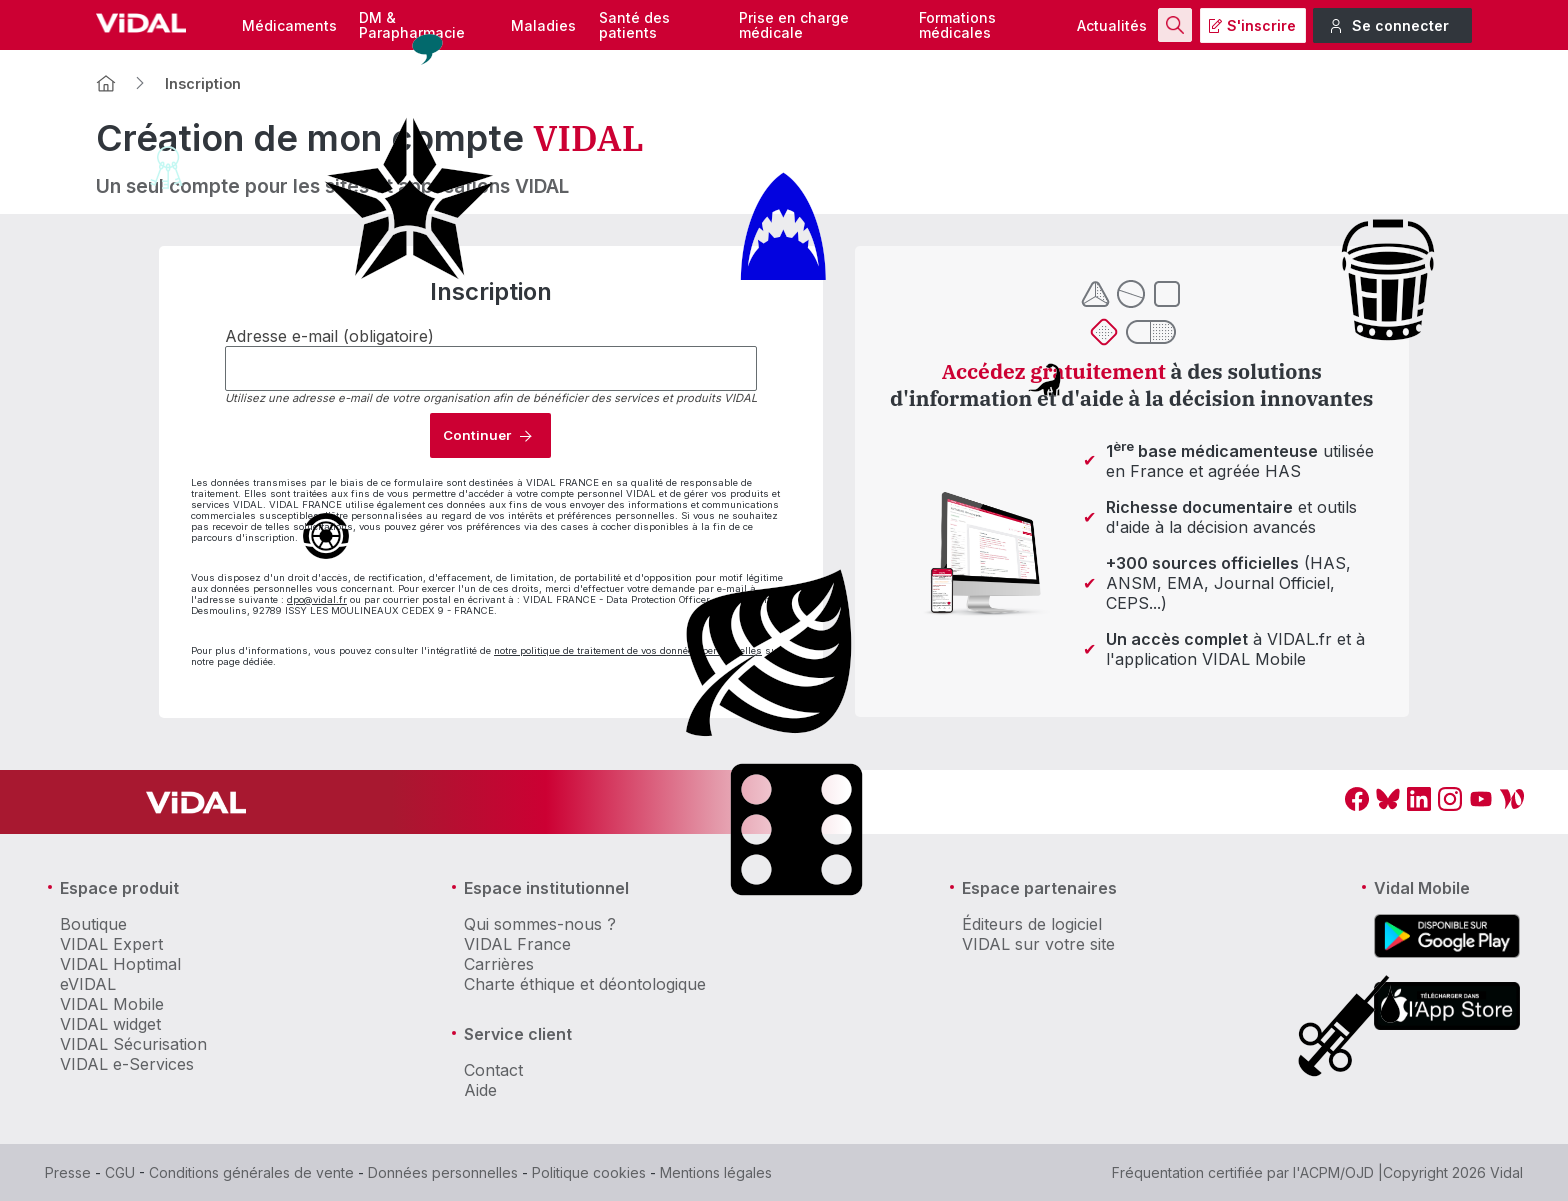  Describe the element at coordinates (326, 536) in the screenshot. I see `navigate or steer game controls` at that location.